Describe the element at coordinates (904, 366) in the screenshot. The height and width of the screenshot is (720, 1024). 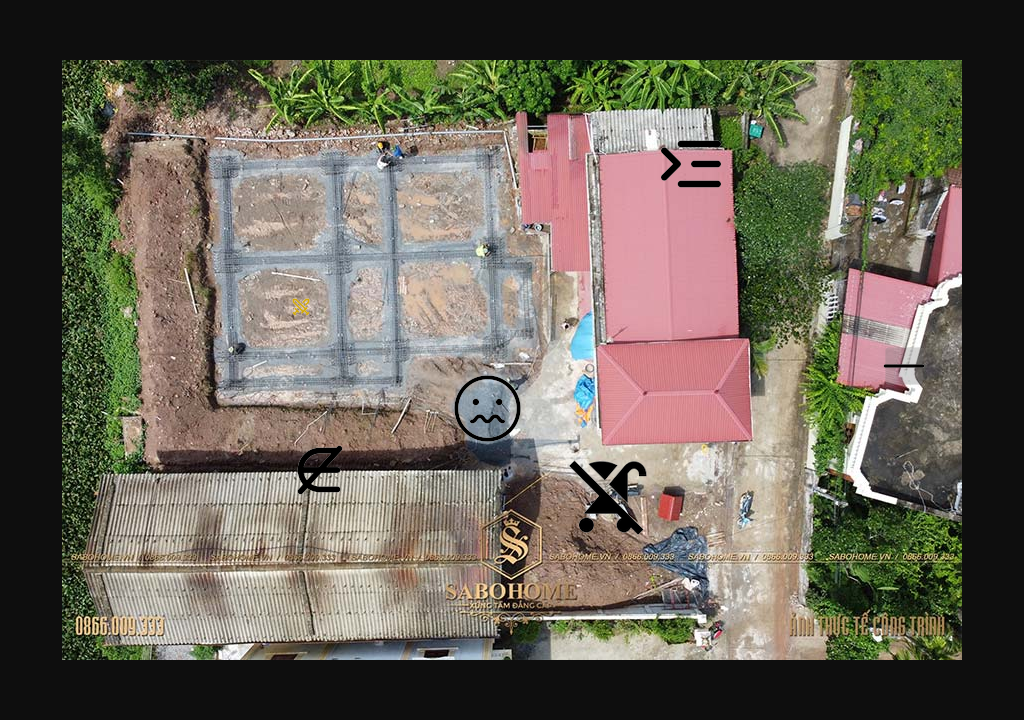
I see `decrease quantity or value` at that location.